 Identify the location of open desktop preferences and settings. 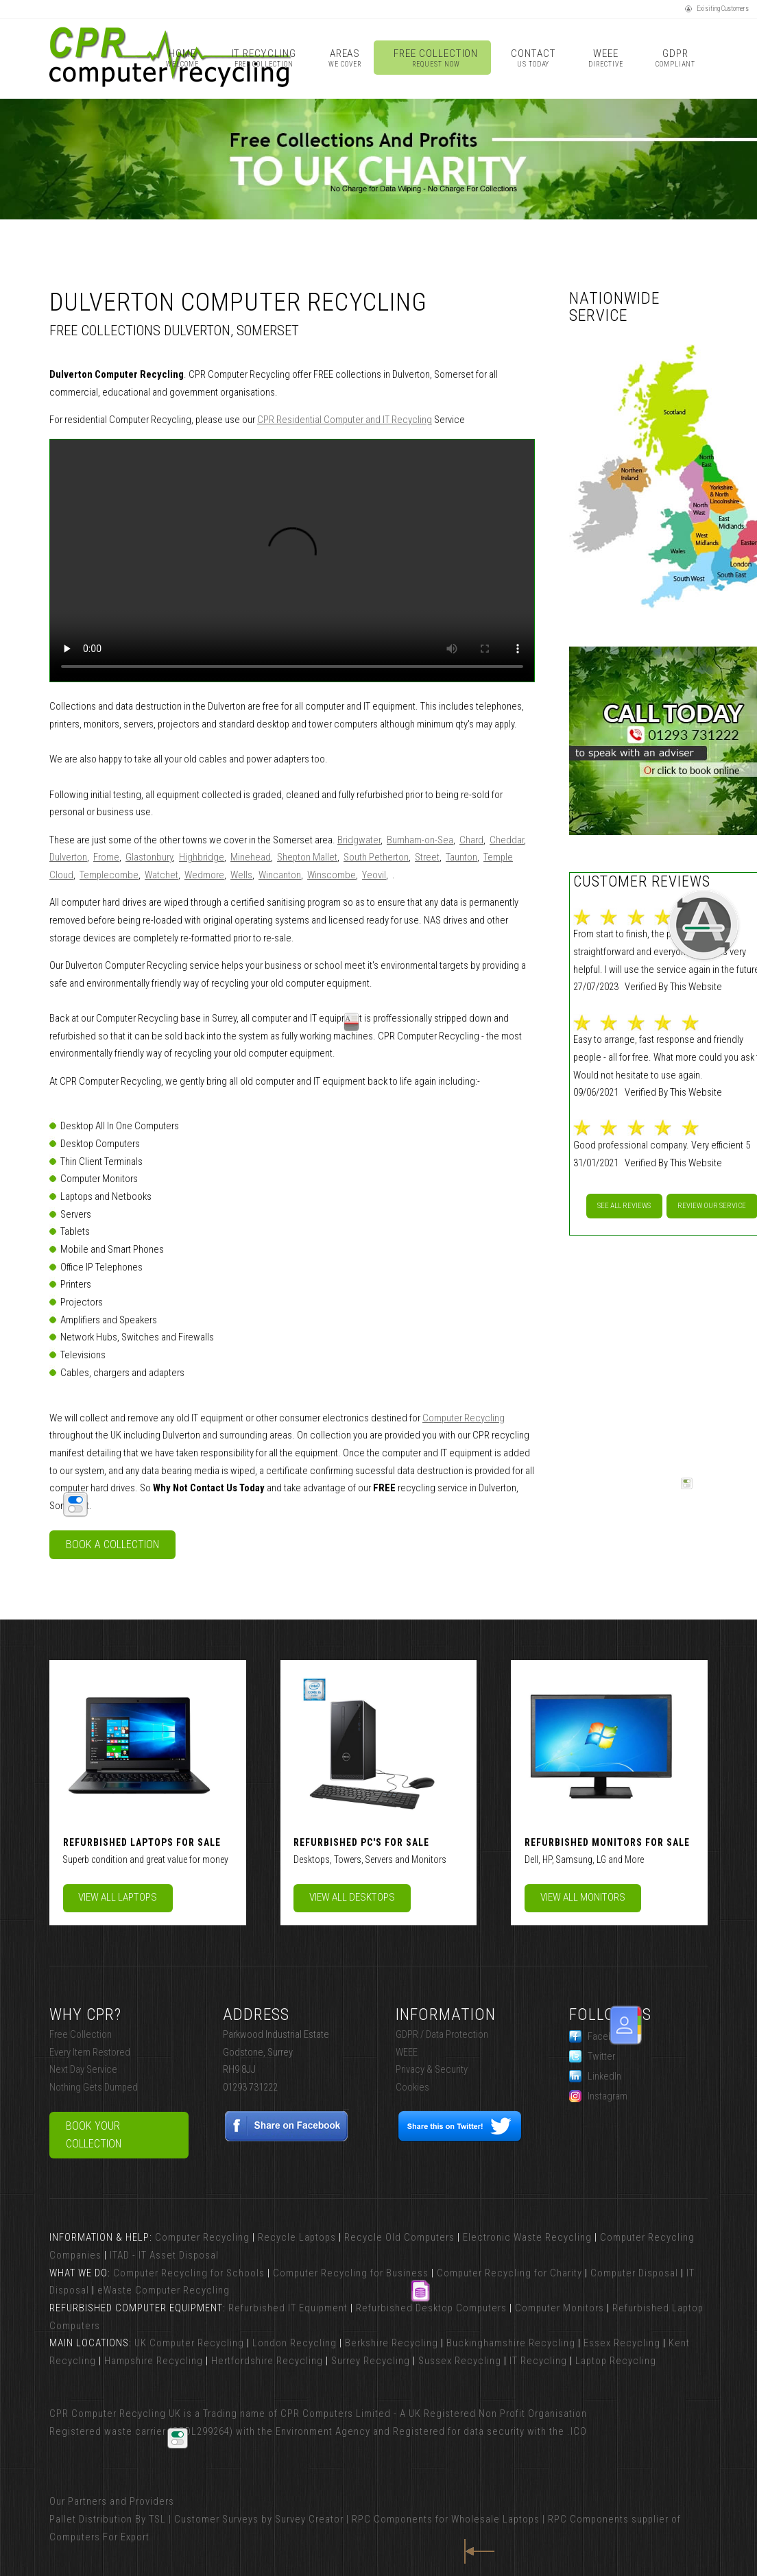
(75, 1504).